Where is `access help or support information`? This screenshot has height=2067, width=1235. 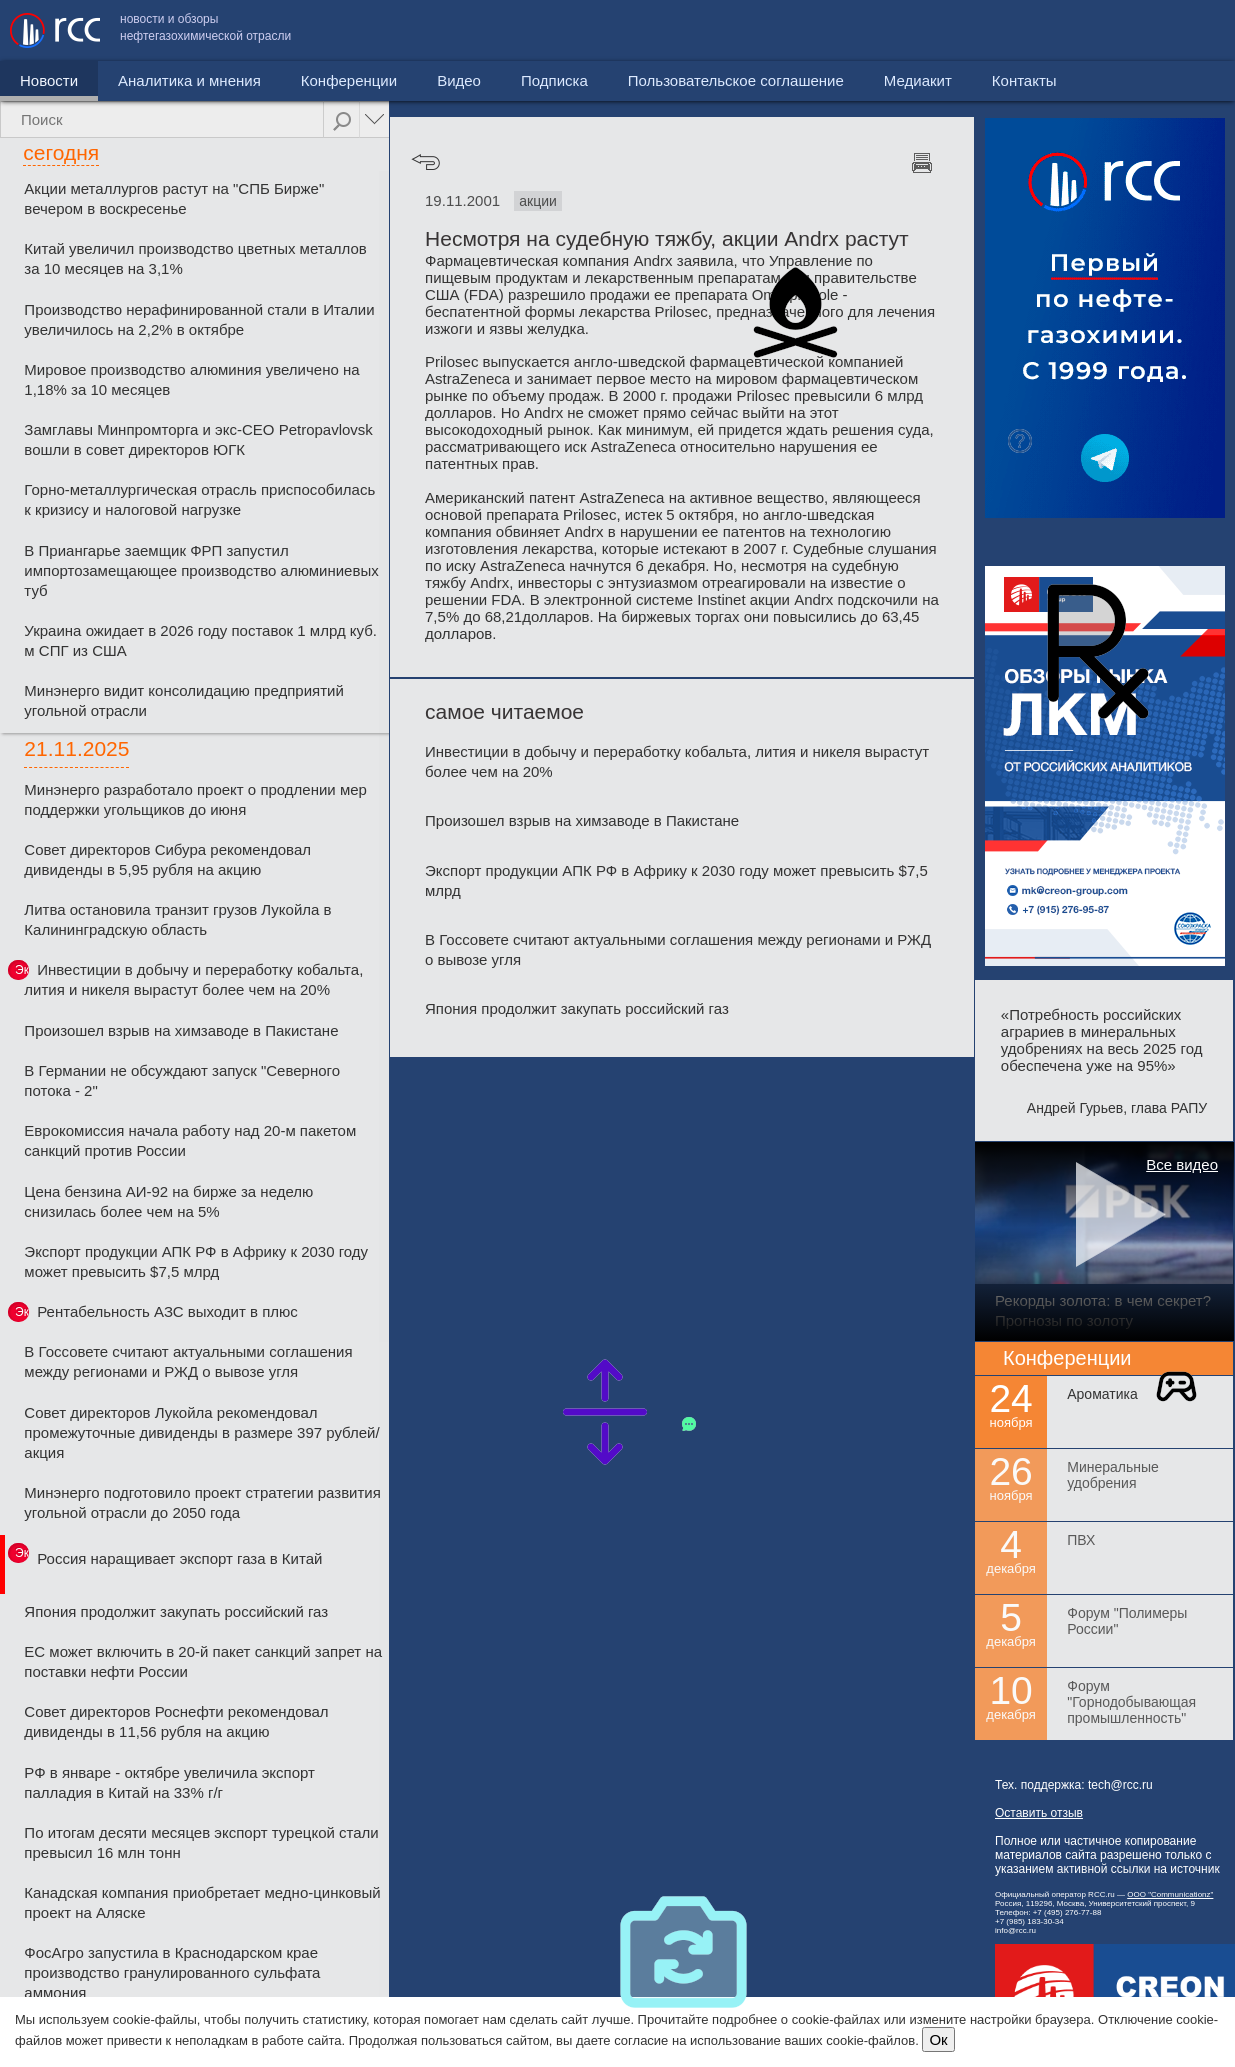
access help or support information is located at coordinates (1020, 441).